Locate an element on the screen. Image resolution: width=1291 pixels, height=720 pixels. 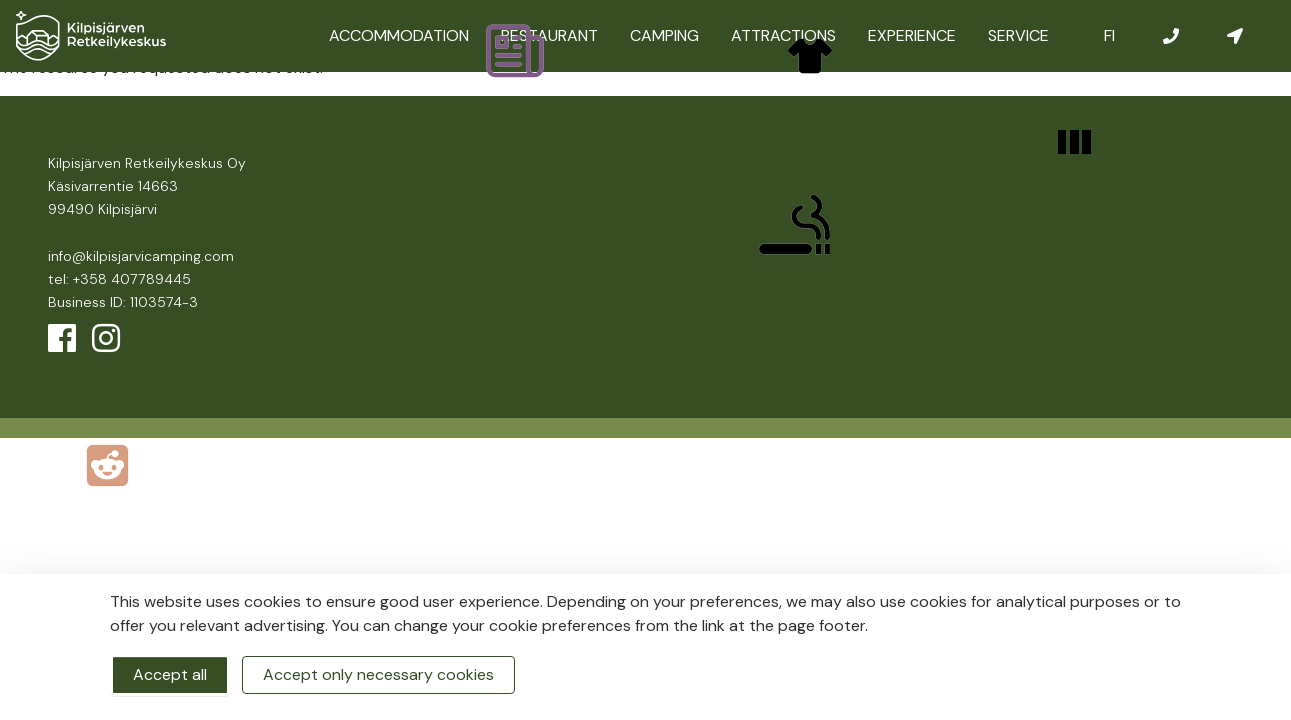
open Reddit app is located at coordinates (107, 465).